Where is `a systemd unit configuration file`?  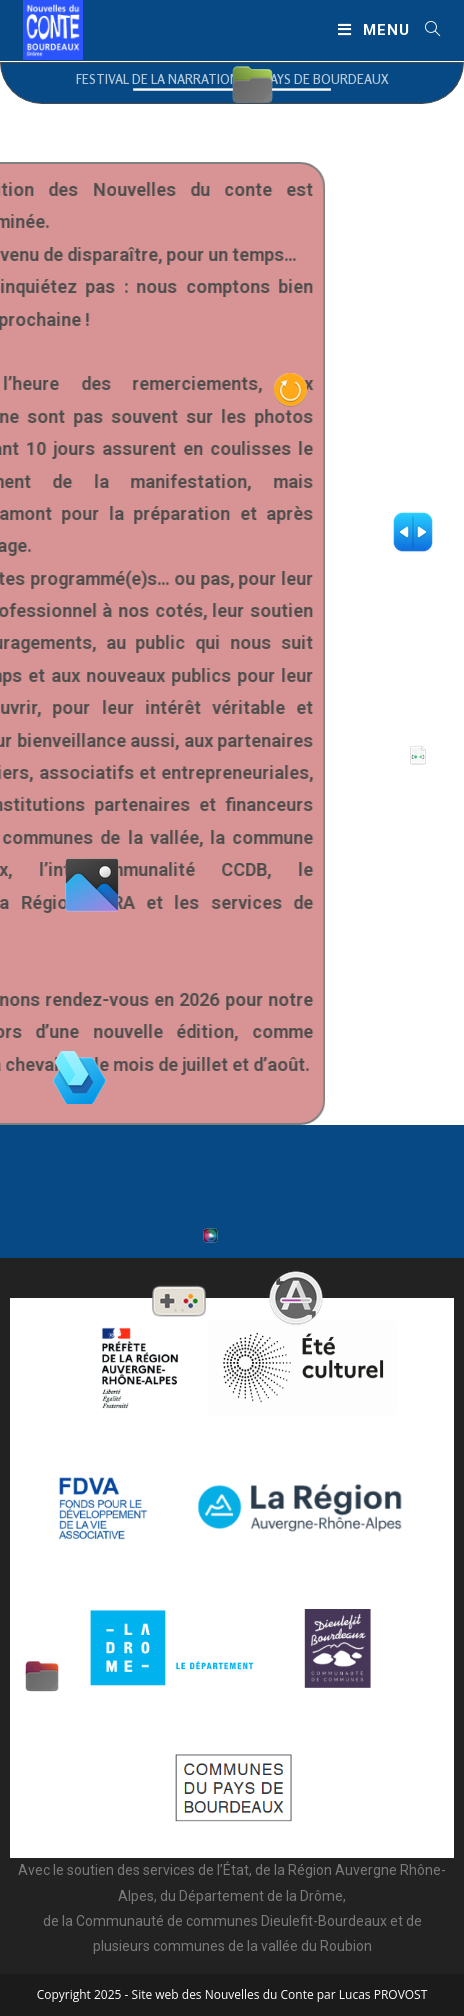 a systemd unit configuration file is located at coordinates (418, 755).